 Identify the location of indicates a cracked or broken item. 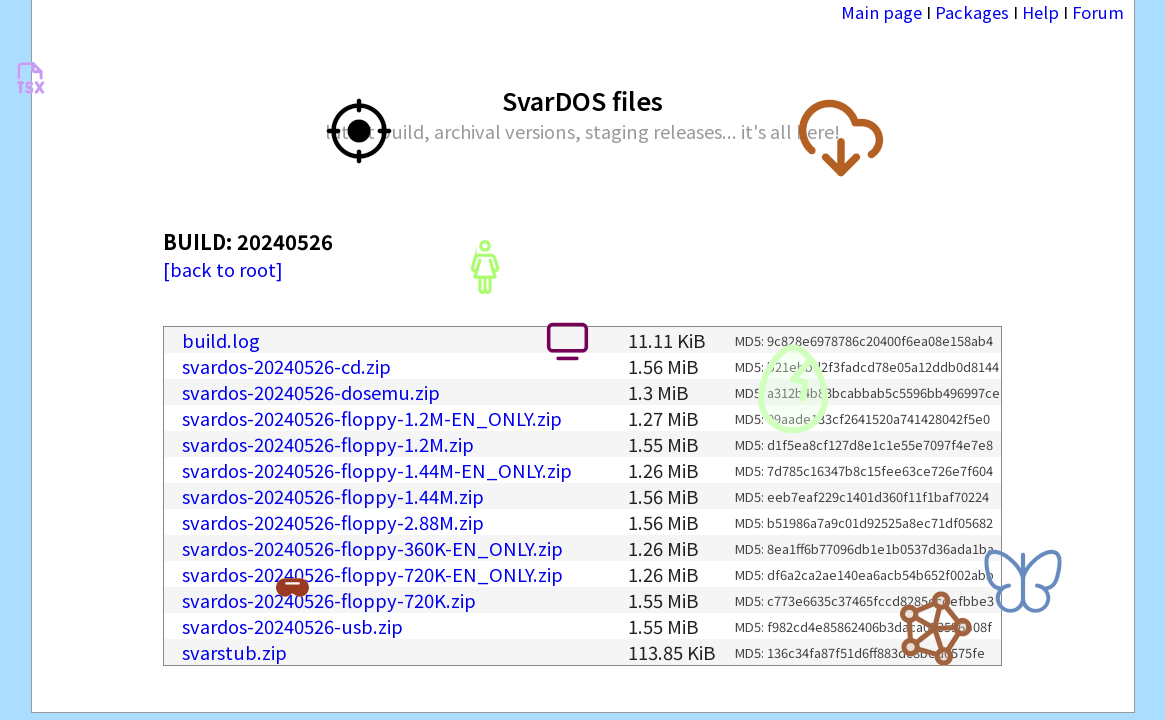
(793, 389).